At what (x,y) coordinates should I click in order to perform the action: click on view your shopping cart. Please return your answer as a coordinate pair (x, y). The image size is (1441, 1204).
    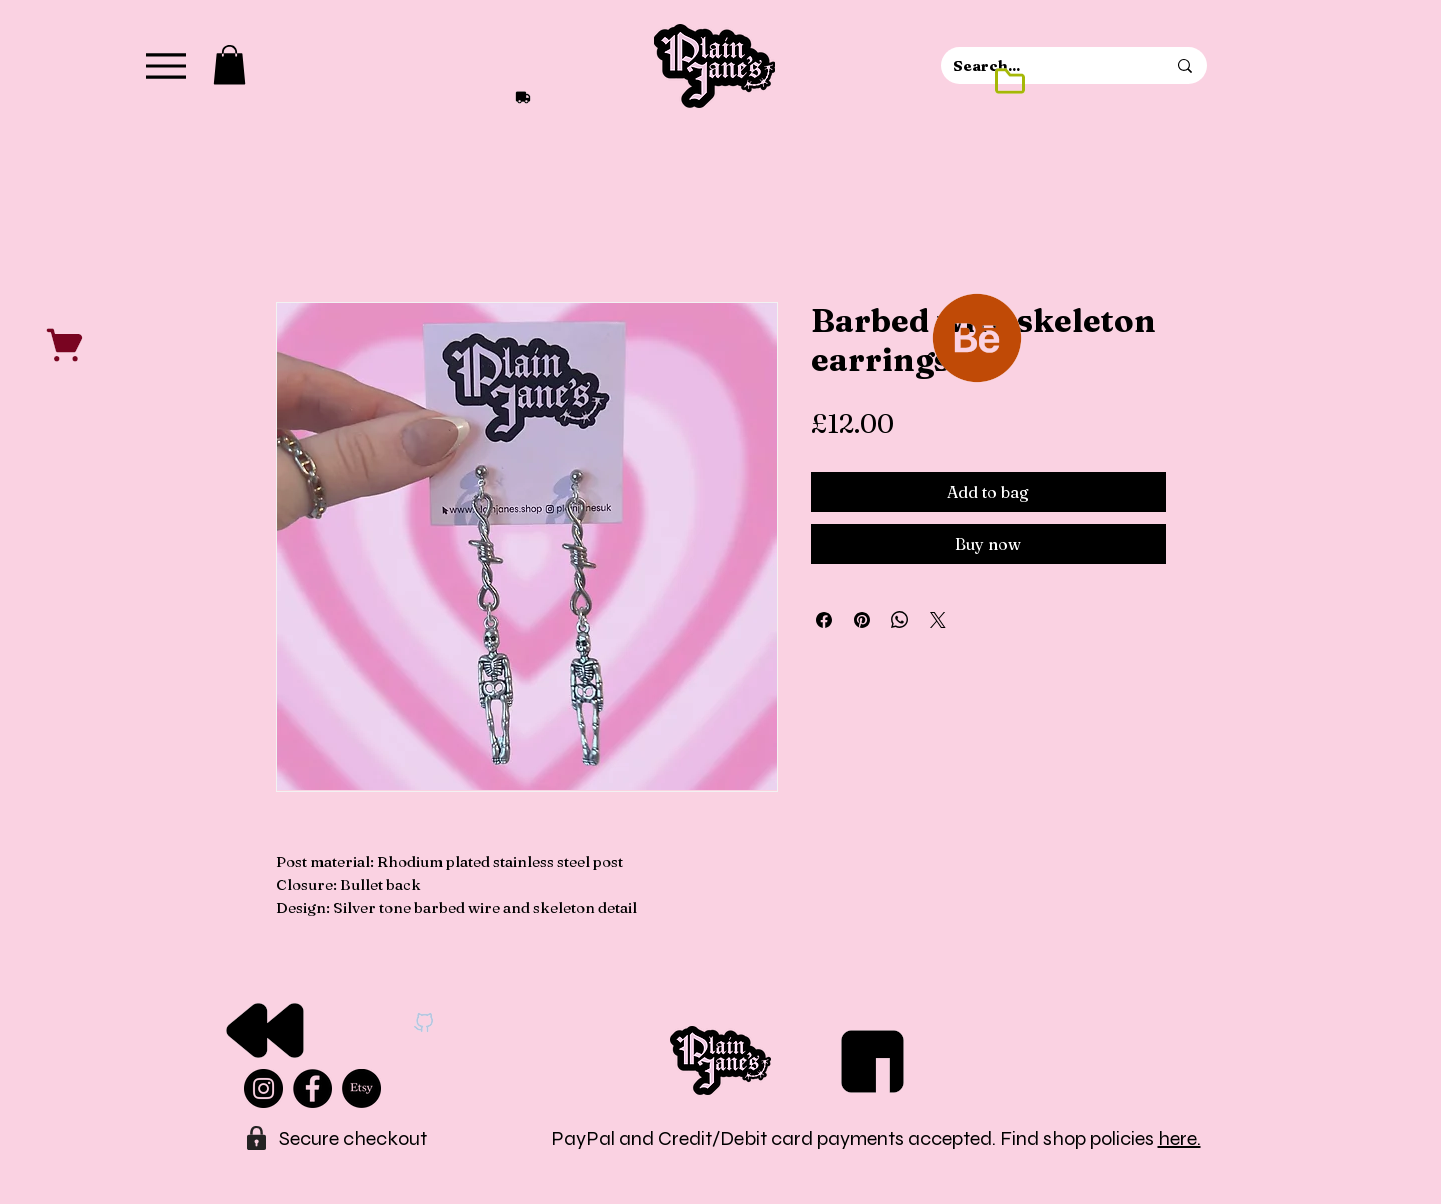
    Looking at the image, I should click on (65, 345).